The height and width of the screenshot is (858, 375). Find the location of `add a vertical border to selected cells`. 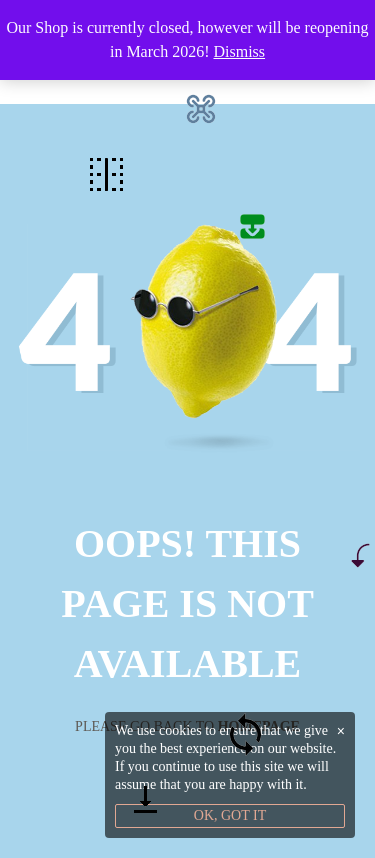

add a vertical border to selected cells is located at coordinates (106, 174).